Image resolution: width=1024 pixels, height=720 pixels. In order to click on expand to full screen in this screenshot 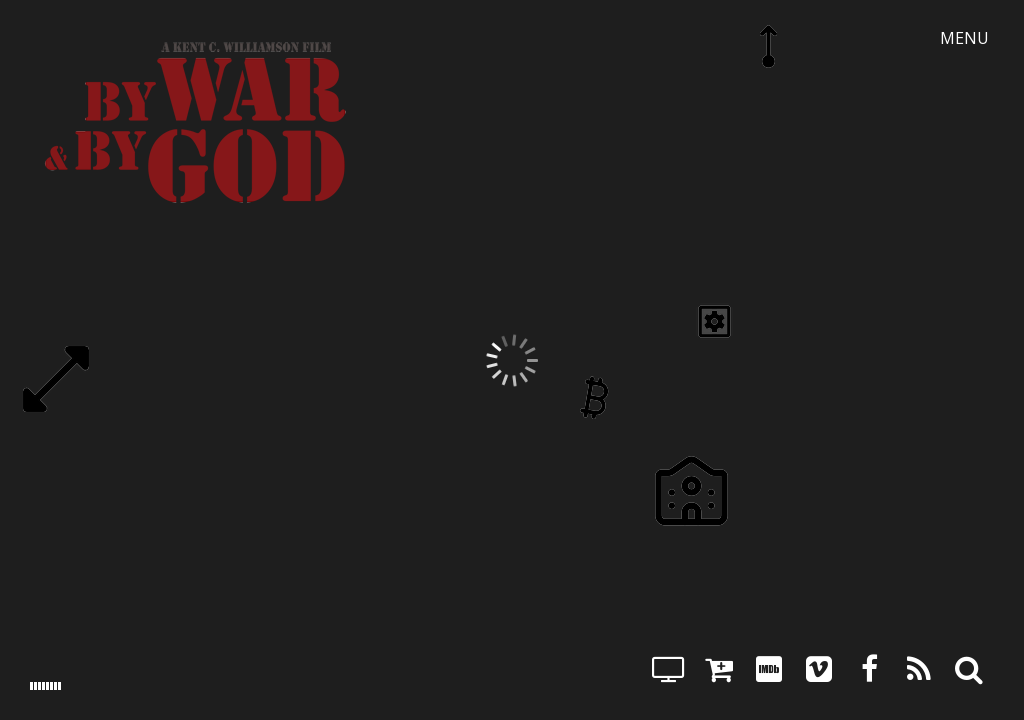, I will do `click(56, 379)`.